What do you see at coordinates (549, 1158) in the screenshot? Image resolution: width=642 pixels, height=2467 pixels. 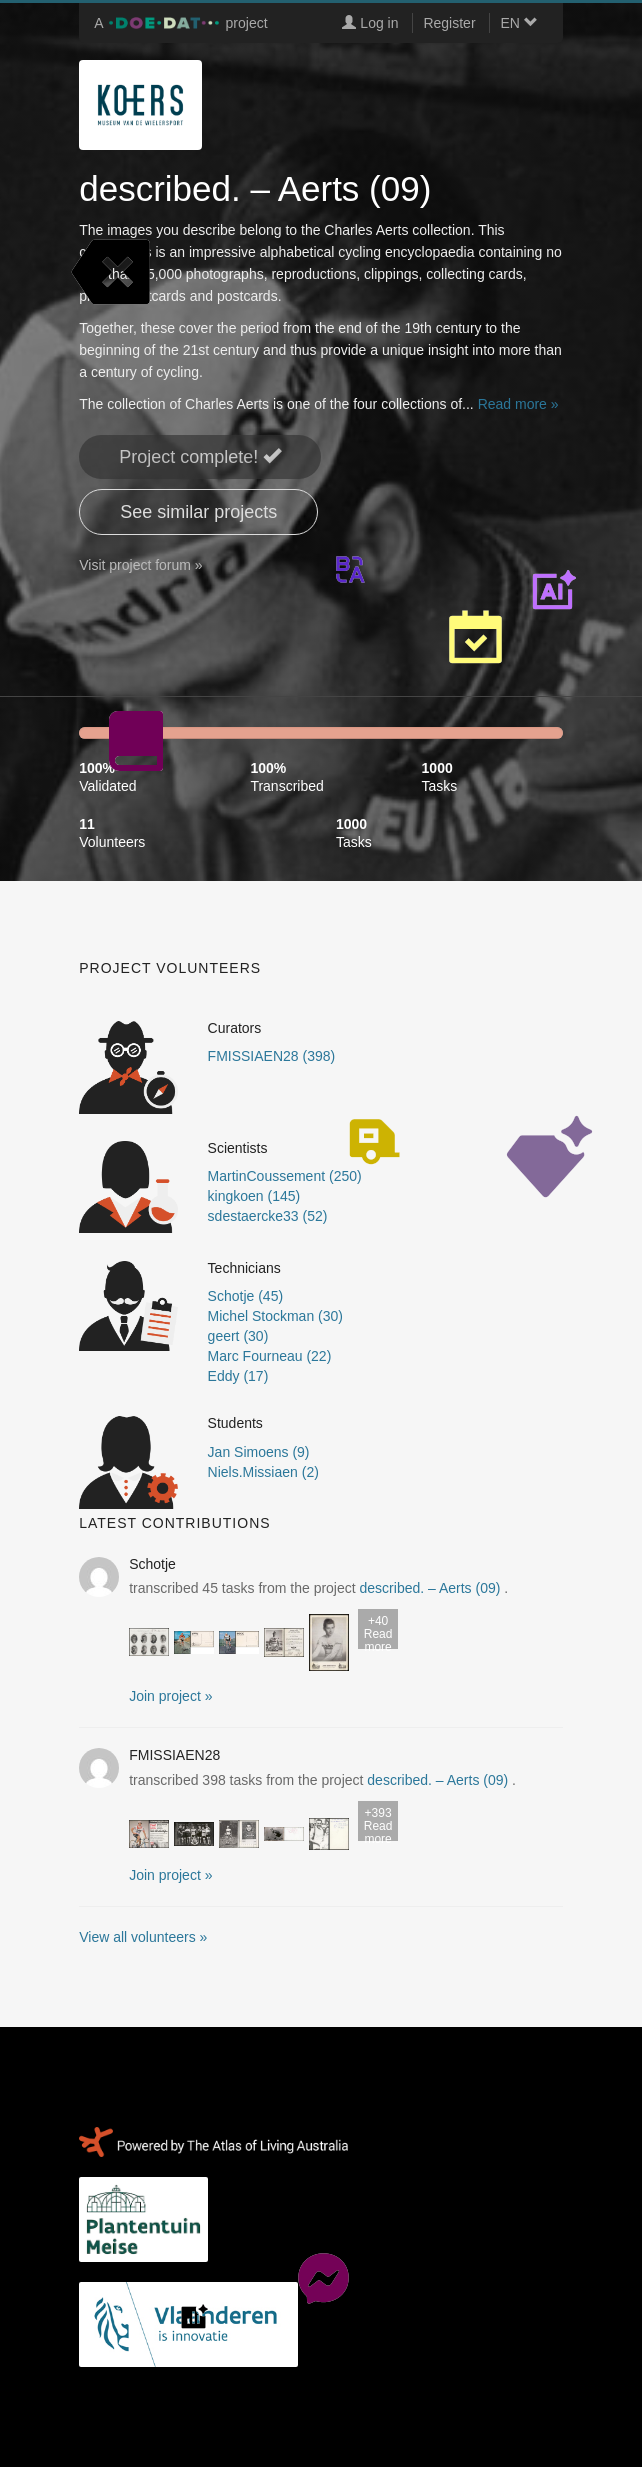 I see `indicates premium or pro membership status` at bounding box center [549, 1158].